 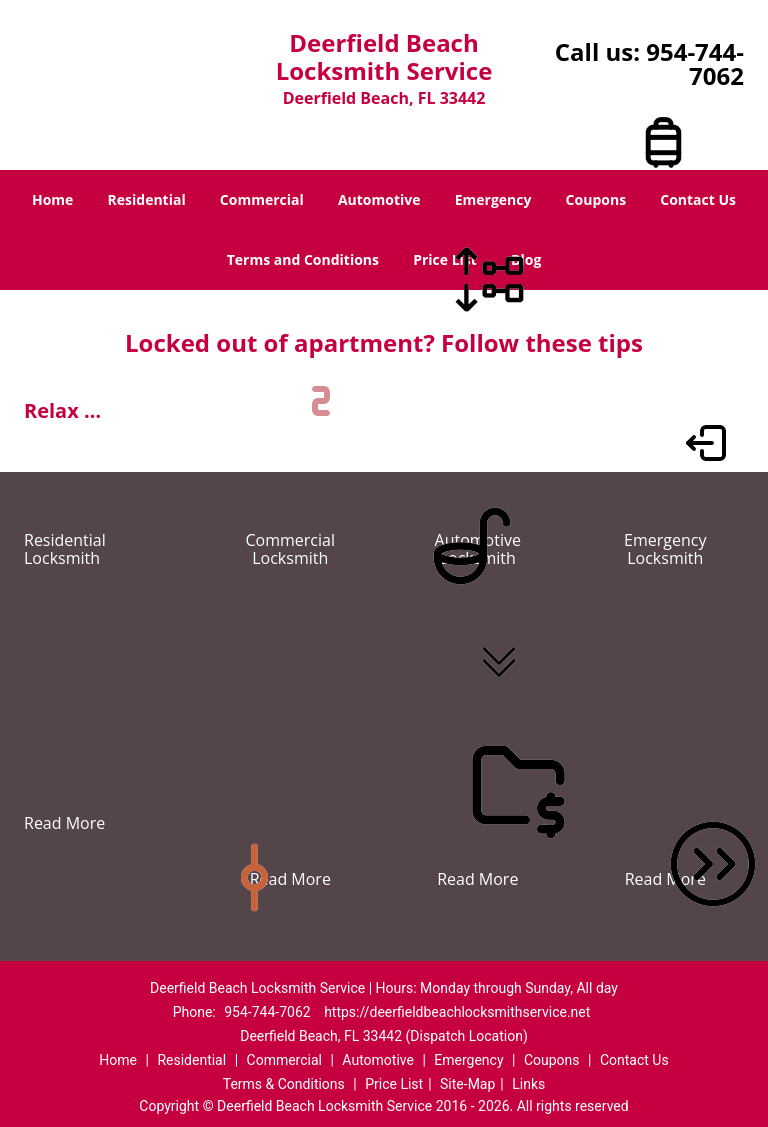 What do you see at coordinates (706, 443) in the screenshot?
I see `log out of your account` at bounding box center [706, 443].